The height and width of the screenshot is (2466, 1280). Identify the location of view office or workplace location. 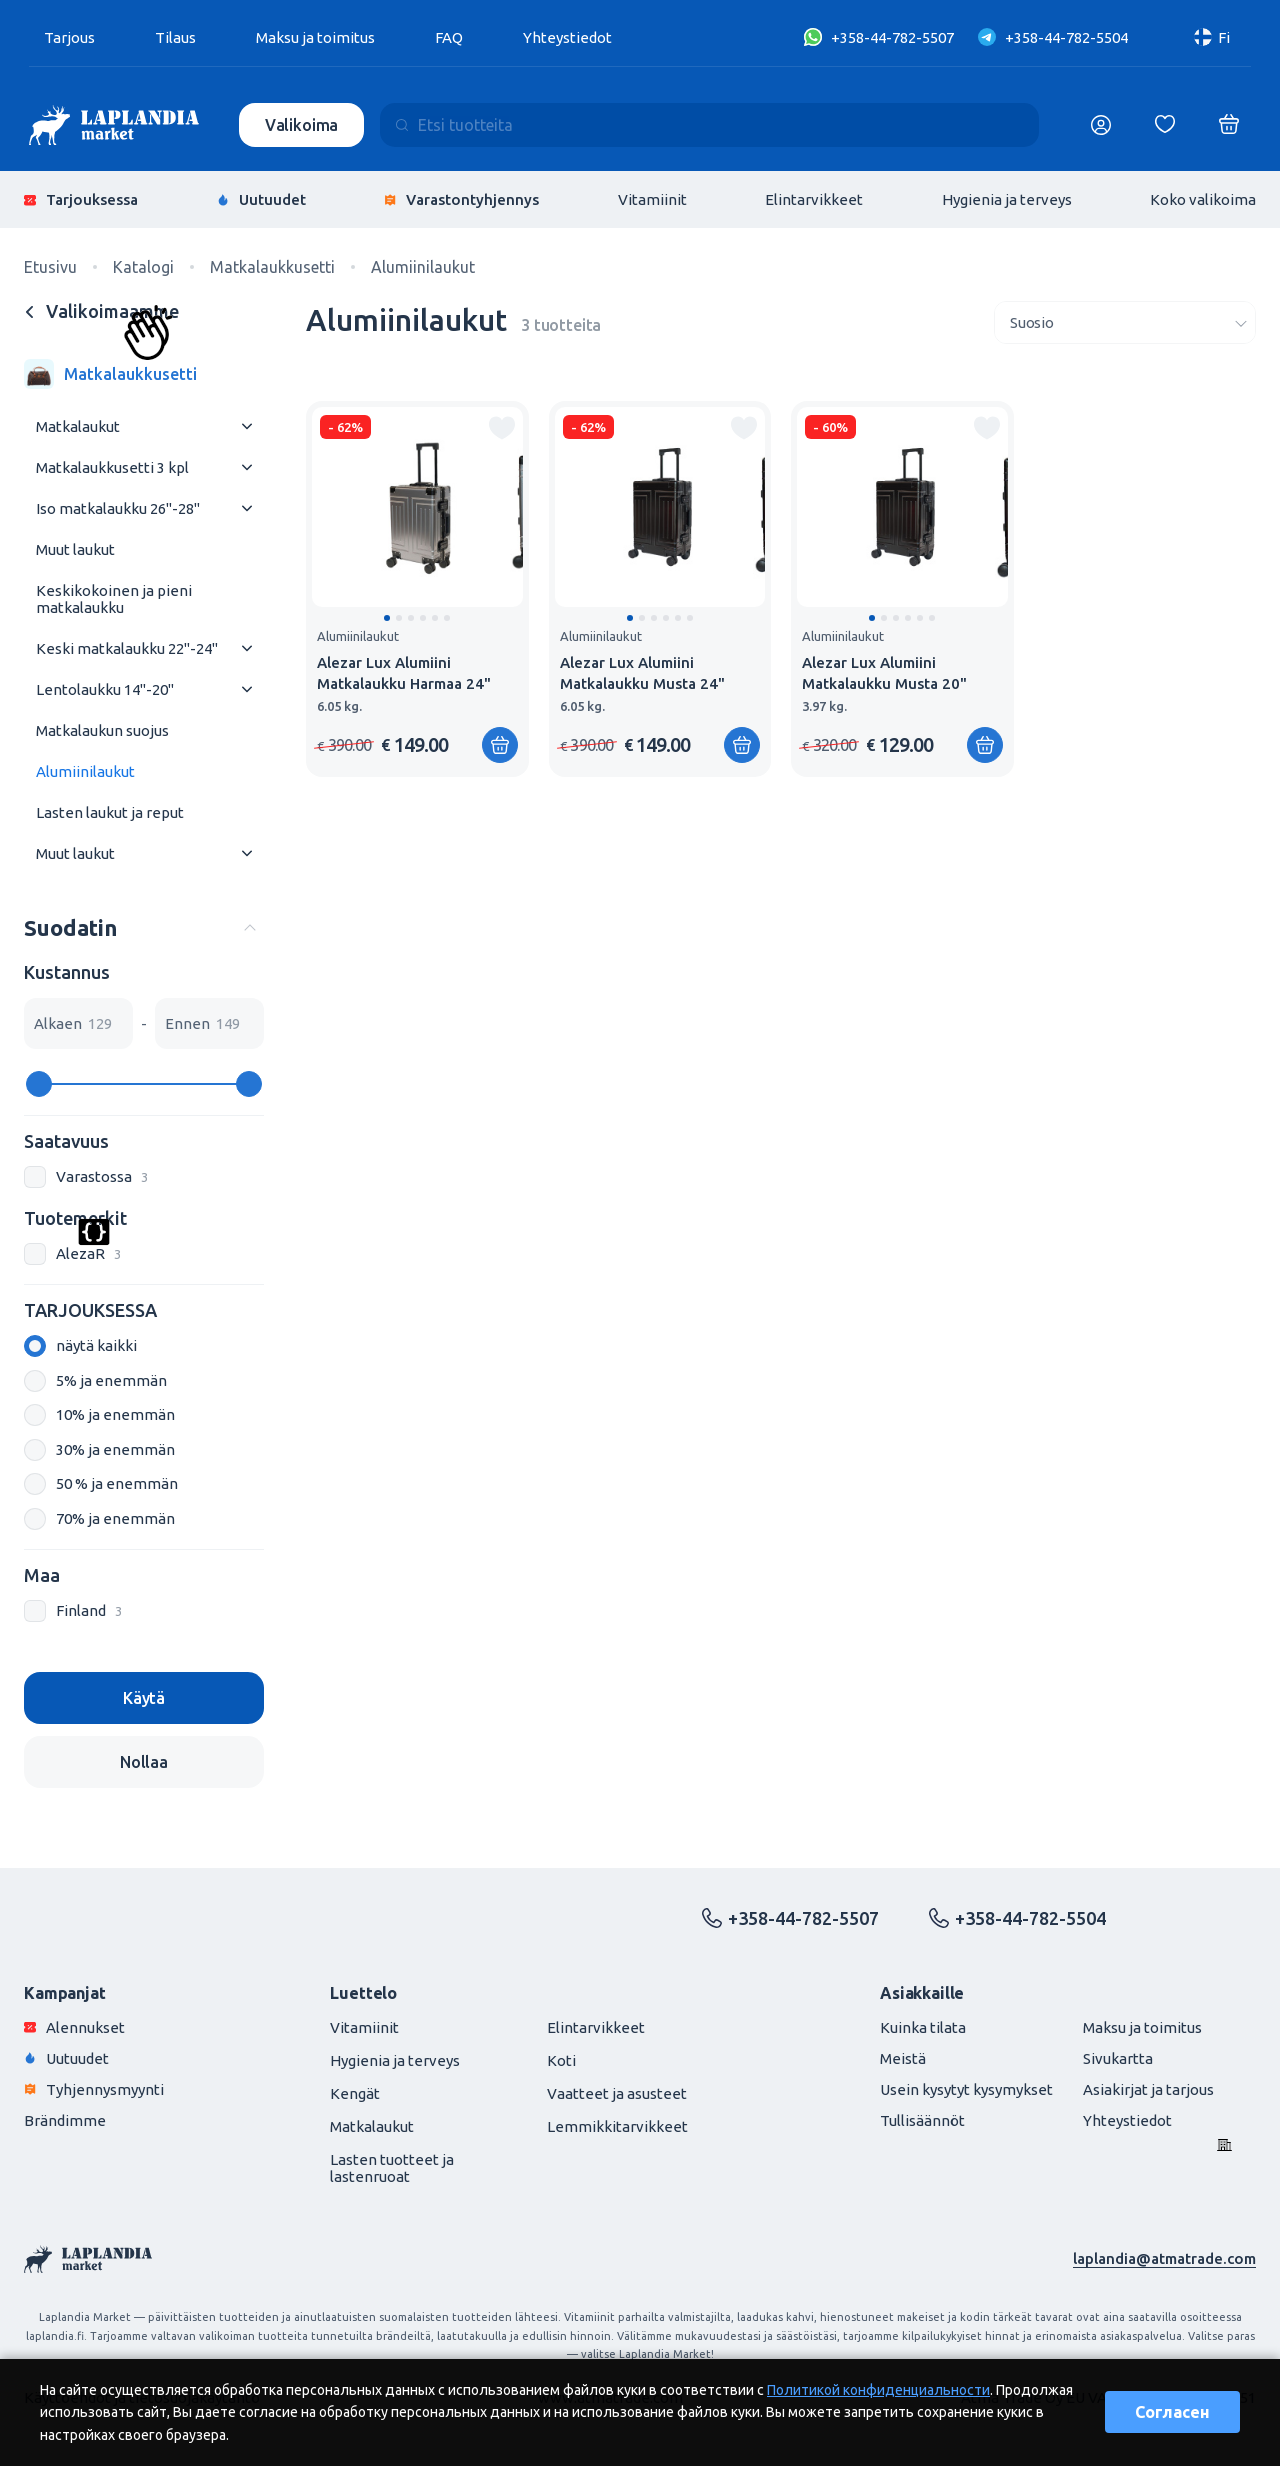
(1224, 2145).